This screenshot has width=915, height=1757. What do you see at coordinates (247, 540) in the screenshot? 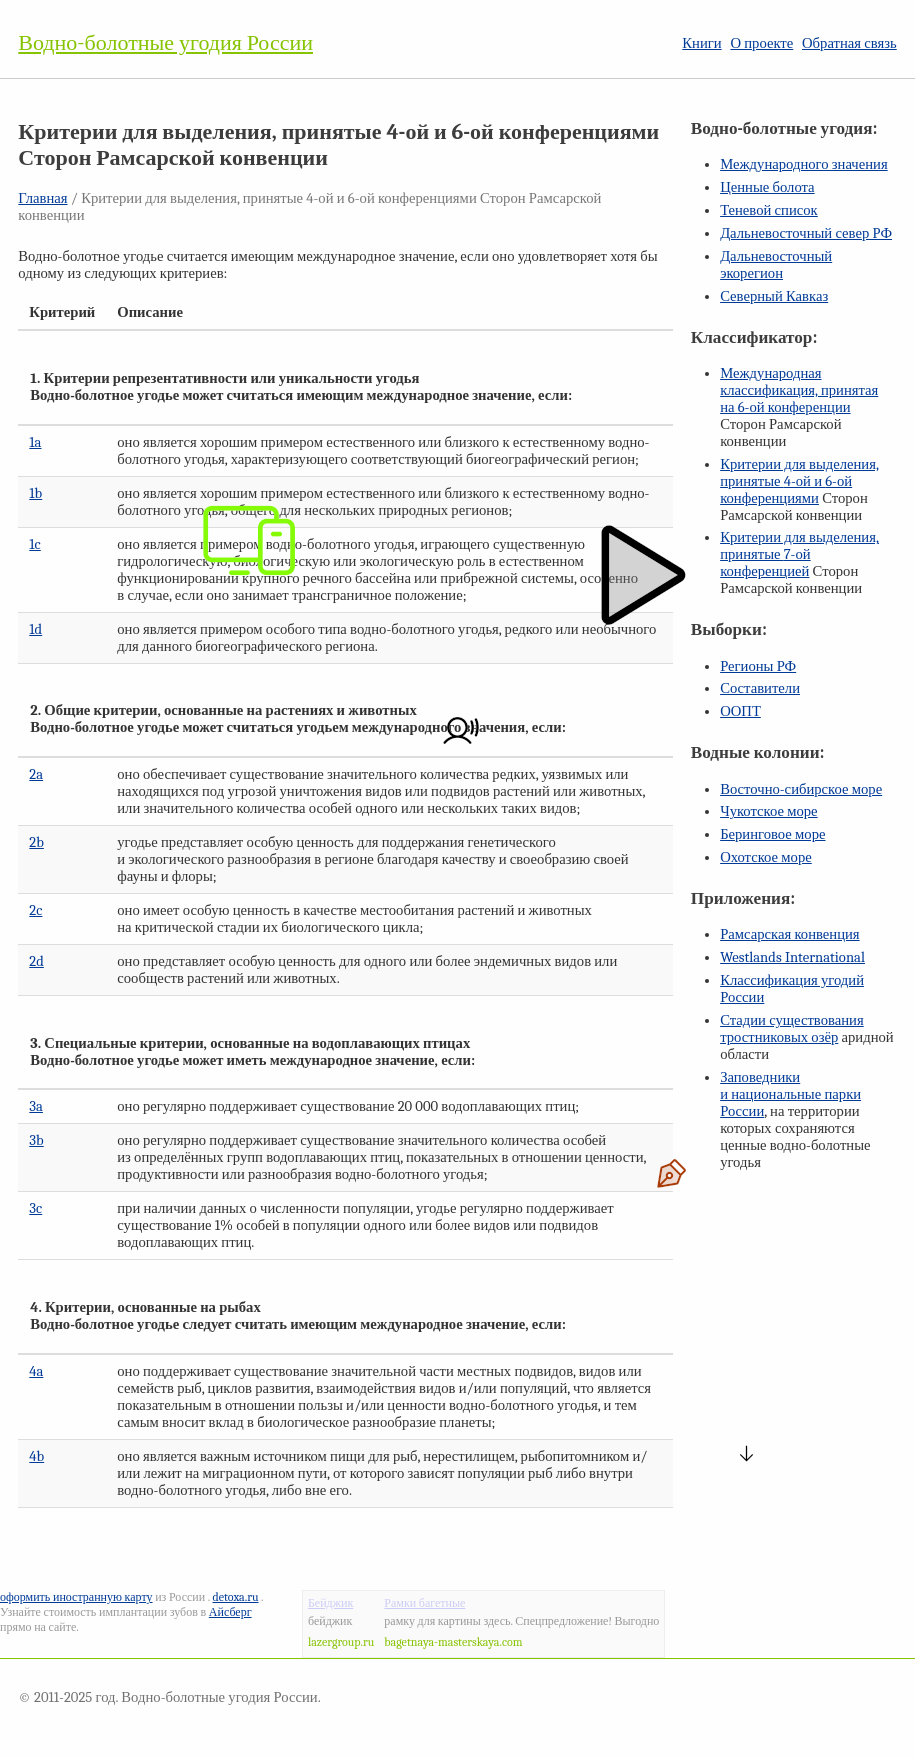
I see `manage connected devices` at bounding box center [247, 540].